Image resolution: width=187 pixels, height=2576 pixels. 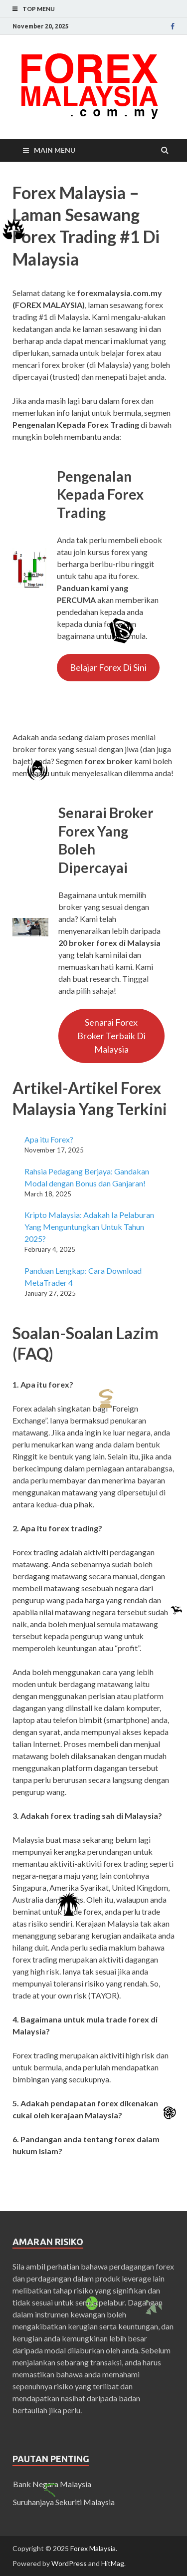 I want to click on pterodactyl or flying dinosaur icon for a game element, so click(x=176, y=1610).